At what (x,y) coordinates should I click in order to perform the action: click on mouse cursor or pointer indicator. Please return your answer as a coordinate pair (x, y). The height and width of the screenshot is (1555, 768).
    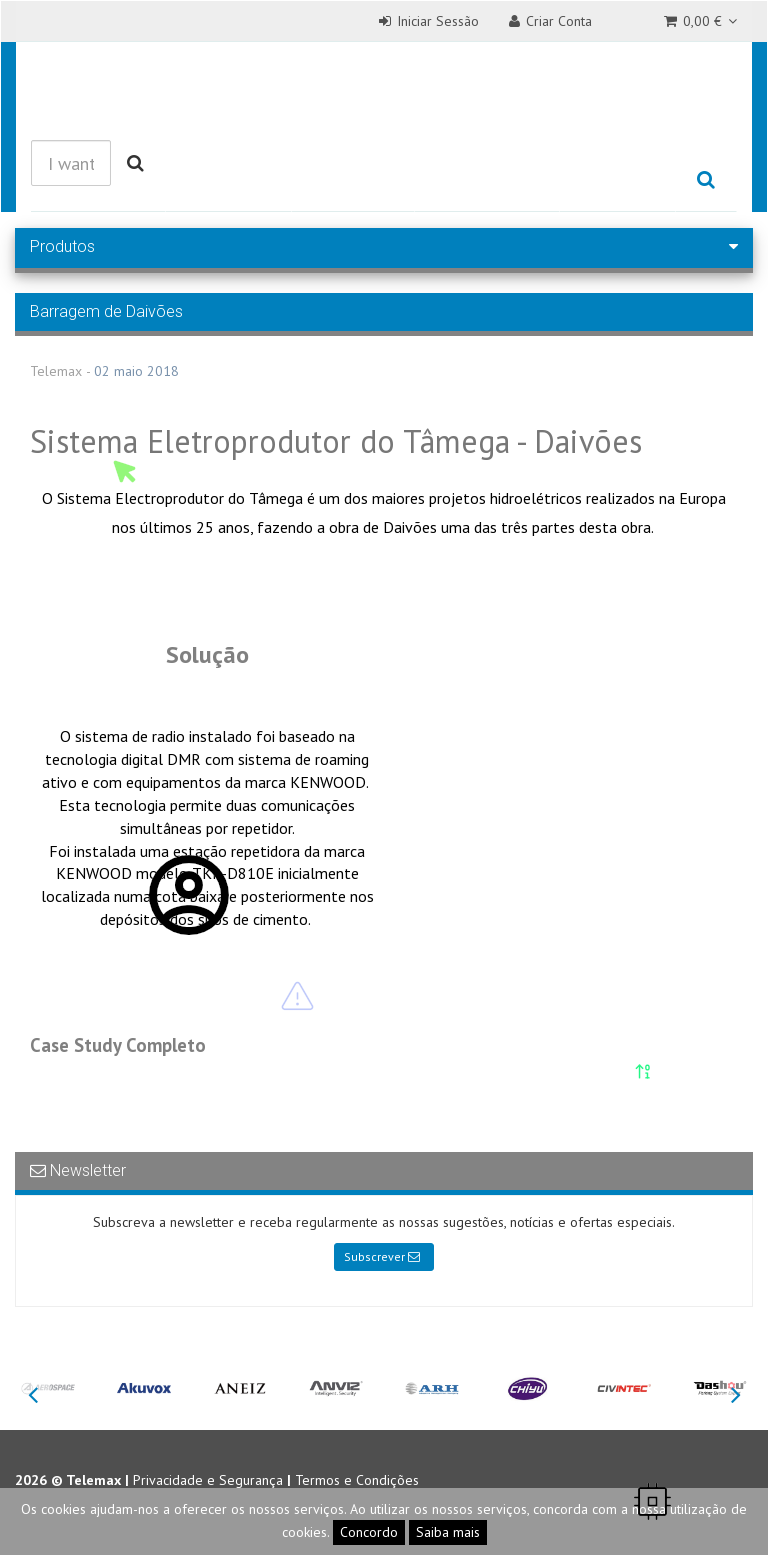
    Looking at the image, I should click on (124, 471).